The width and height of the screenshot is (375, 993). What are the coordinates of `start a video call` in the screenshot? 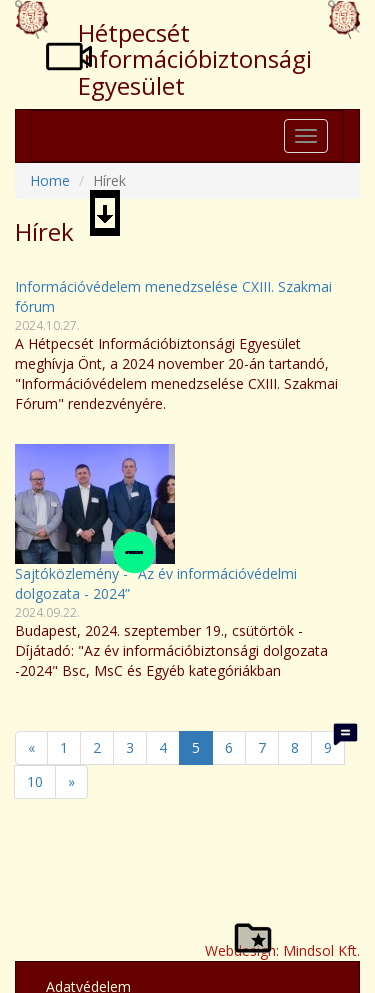 It's located at (67, 56).